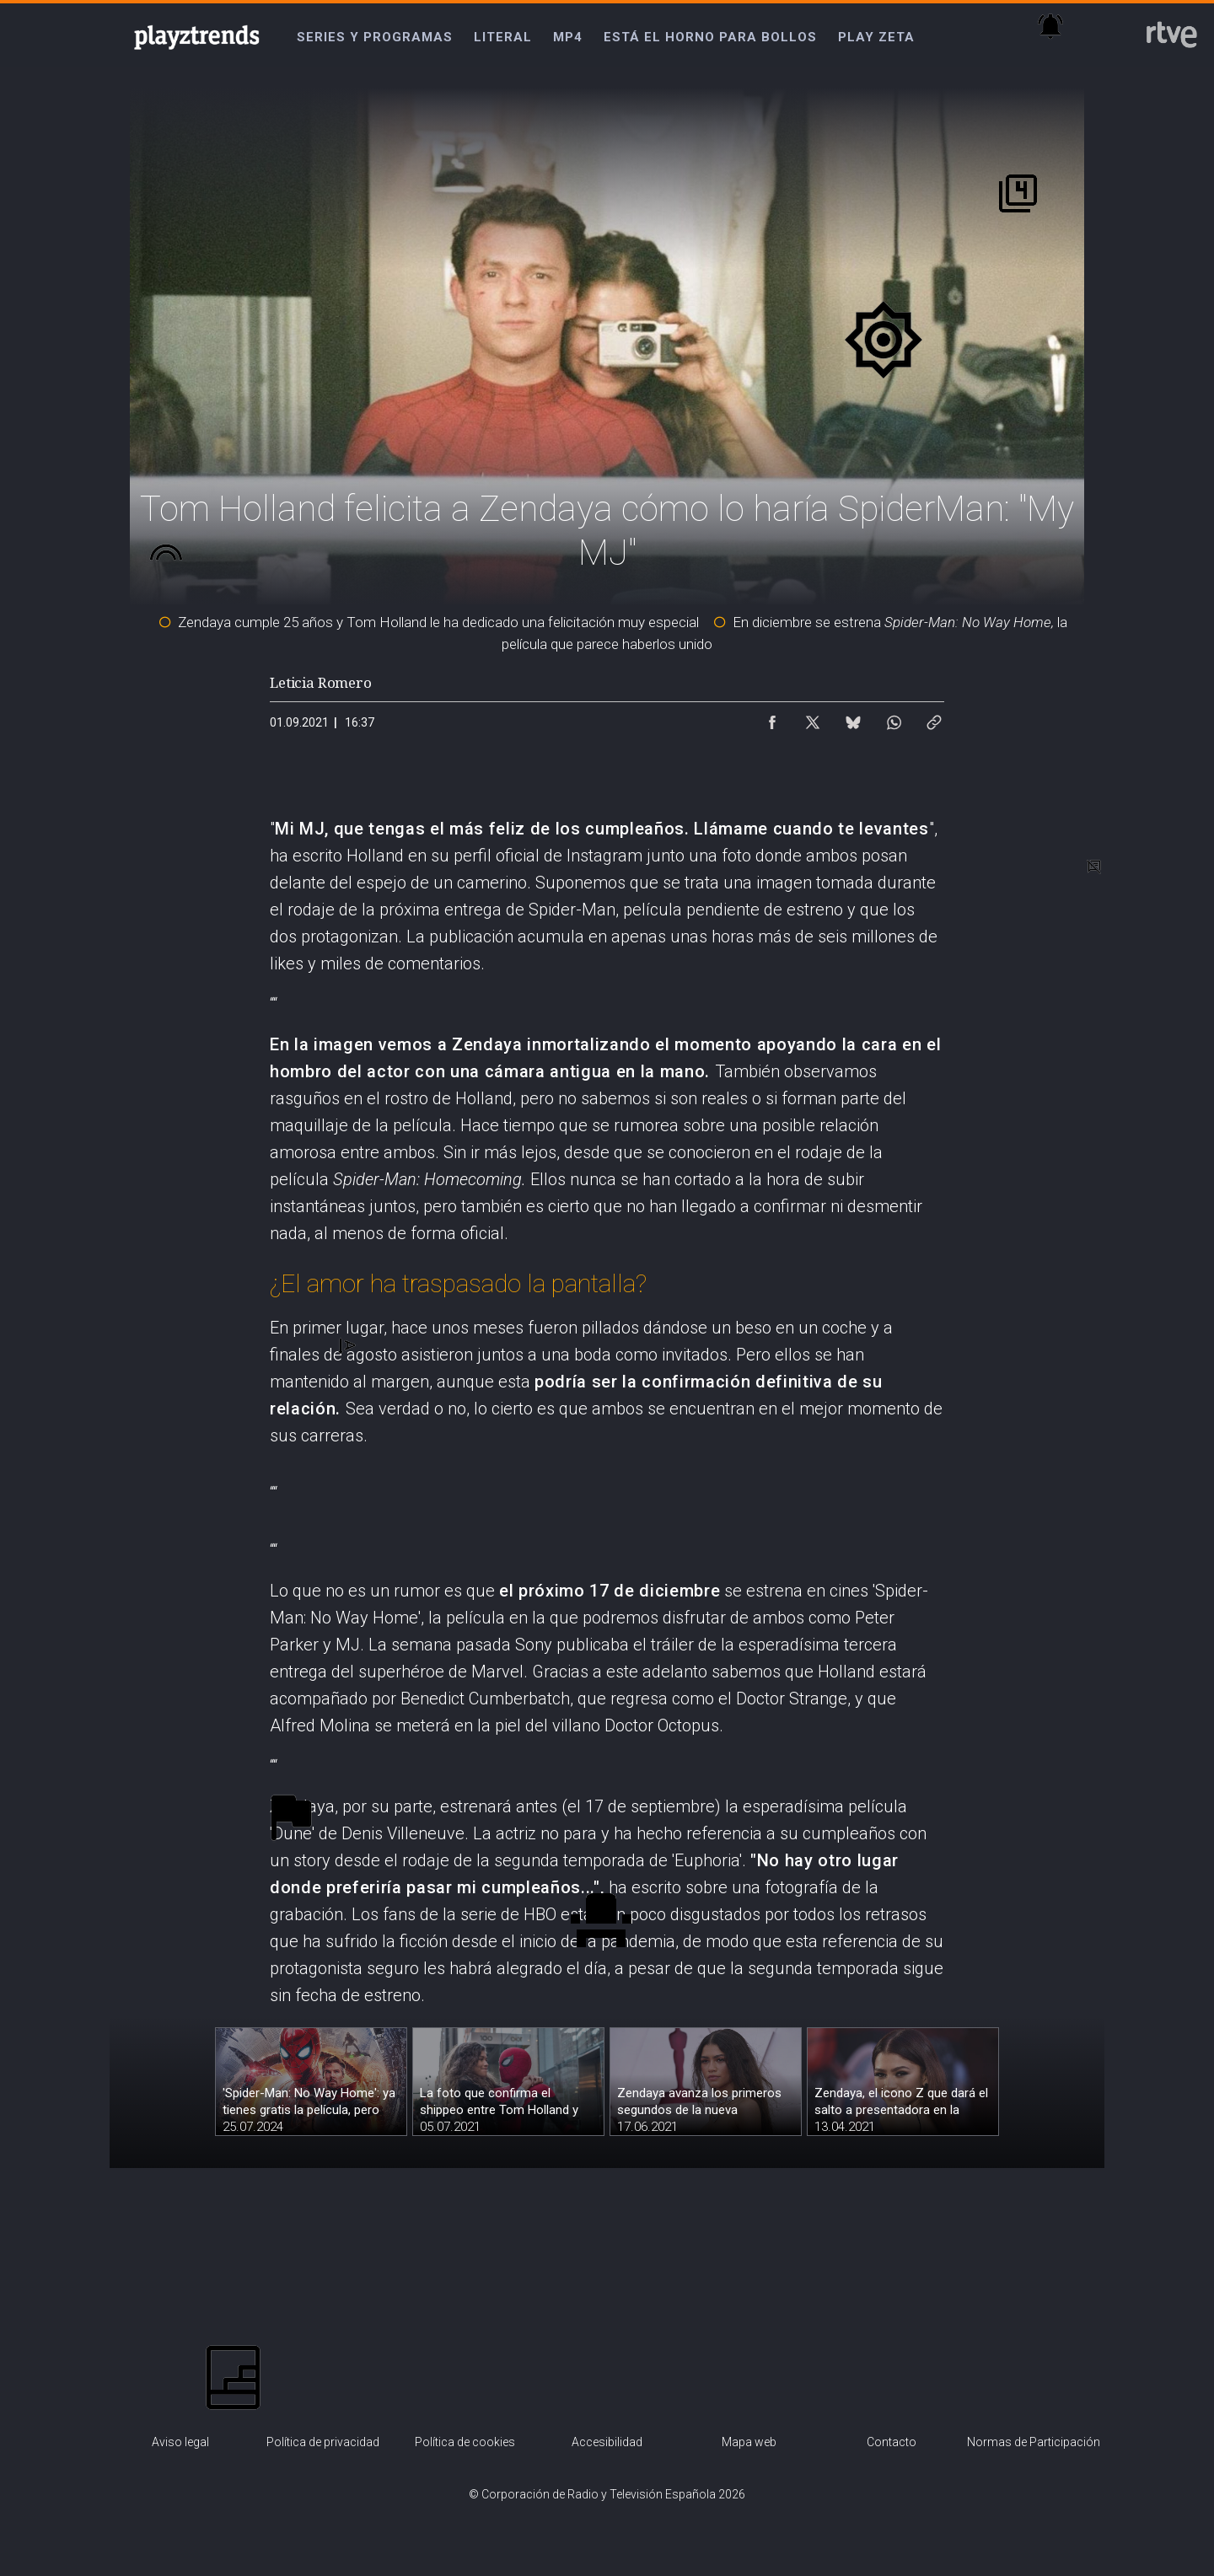 This screenshot has height=2576, width=1214. What do you see at coordinates (601, 1920) in the screenshot?
I see `view or select your seat assignment` at bounding box center [601, 1920].